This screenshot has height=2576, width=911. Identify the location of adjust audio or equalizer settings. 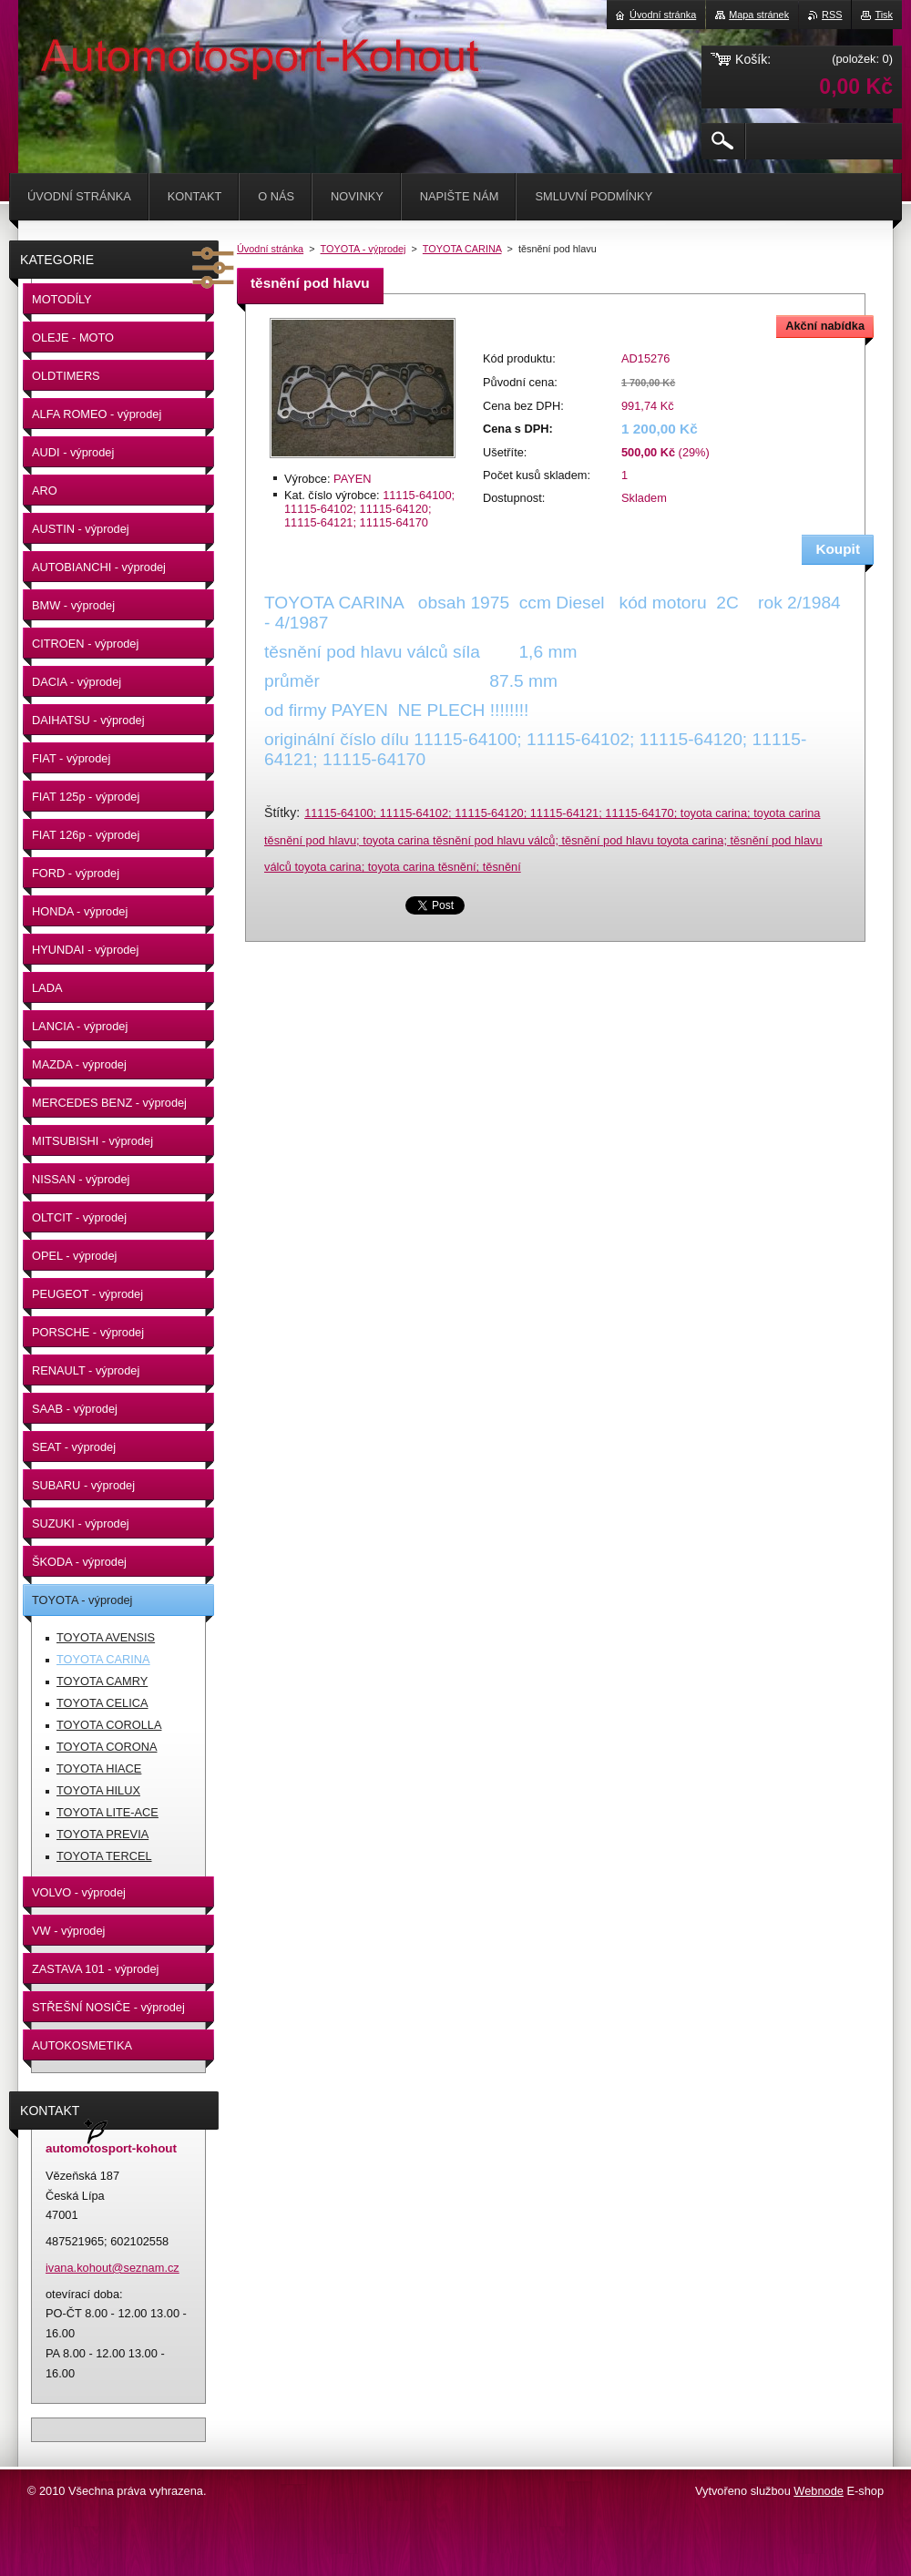
(213, 268).